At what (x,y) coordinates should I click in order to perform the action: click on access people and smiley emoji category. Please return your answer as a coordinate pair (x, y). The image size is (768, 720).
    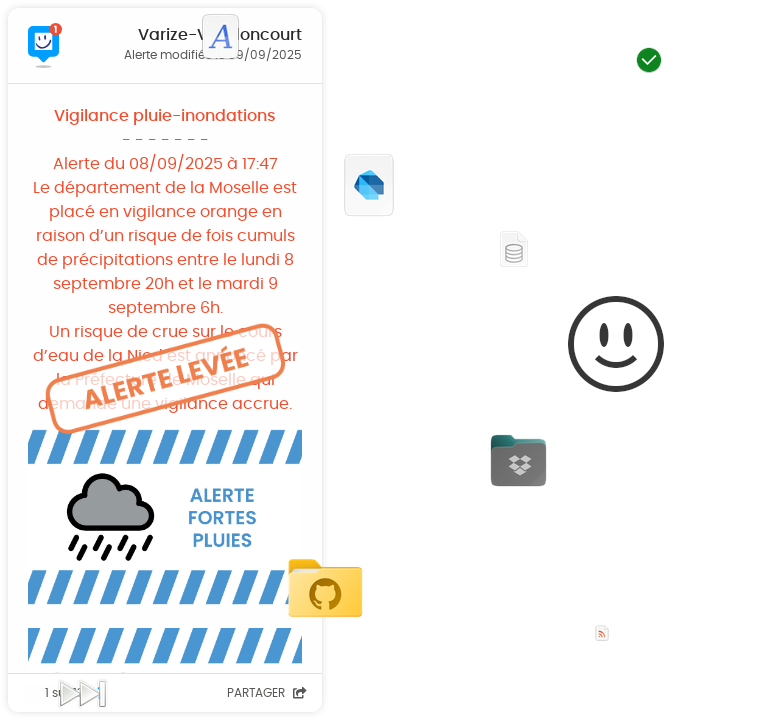
    Looking at the image, I should click on (616, 344).